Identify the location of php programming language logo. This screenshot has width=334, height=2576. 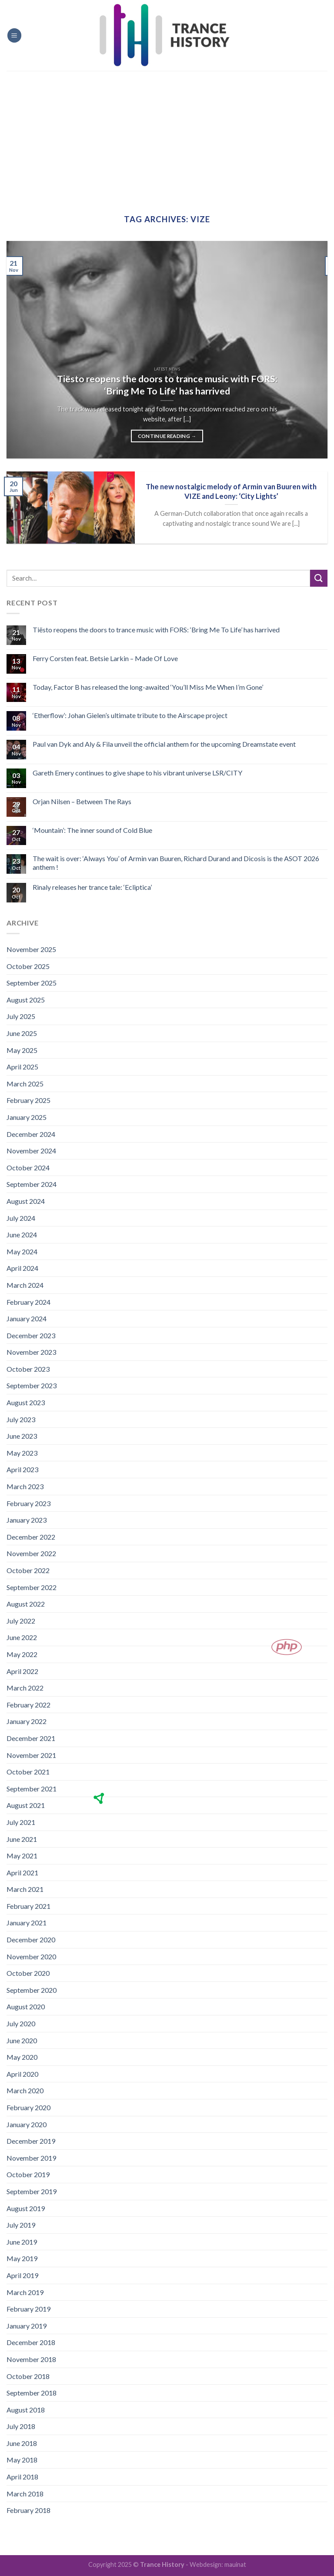
(287, 1647).